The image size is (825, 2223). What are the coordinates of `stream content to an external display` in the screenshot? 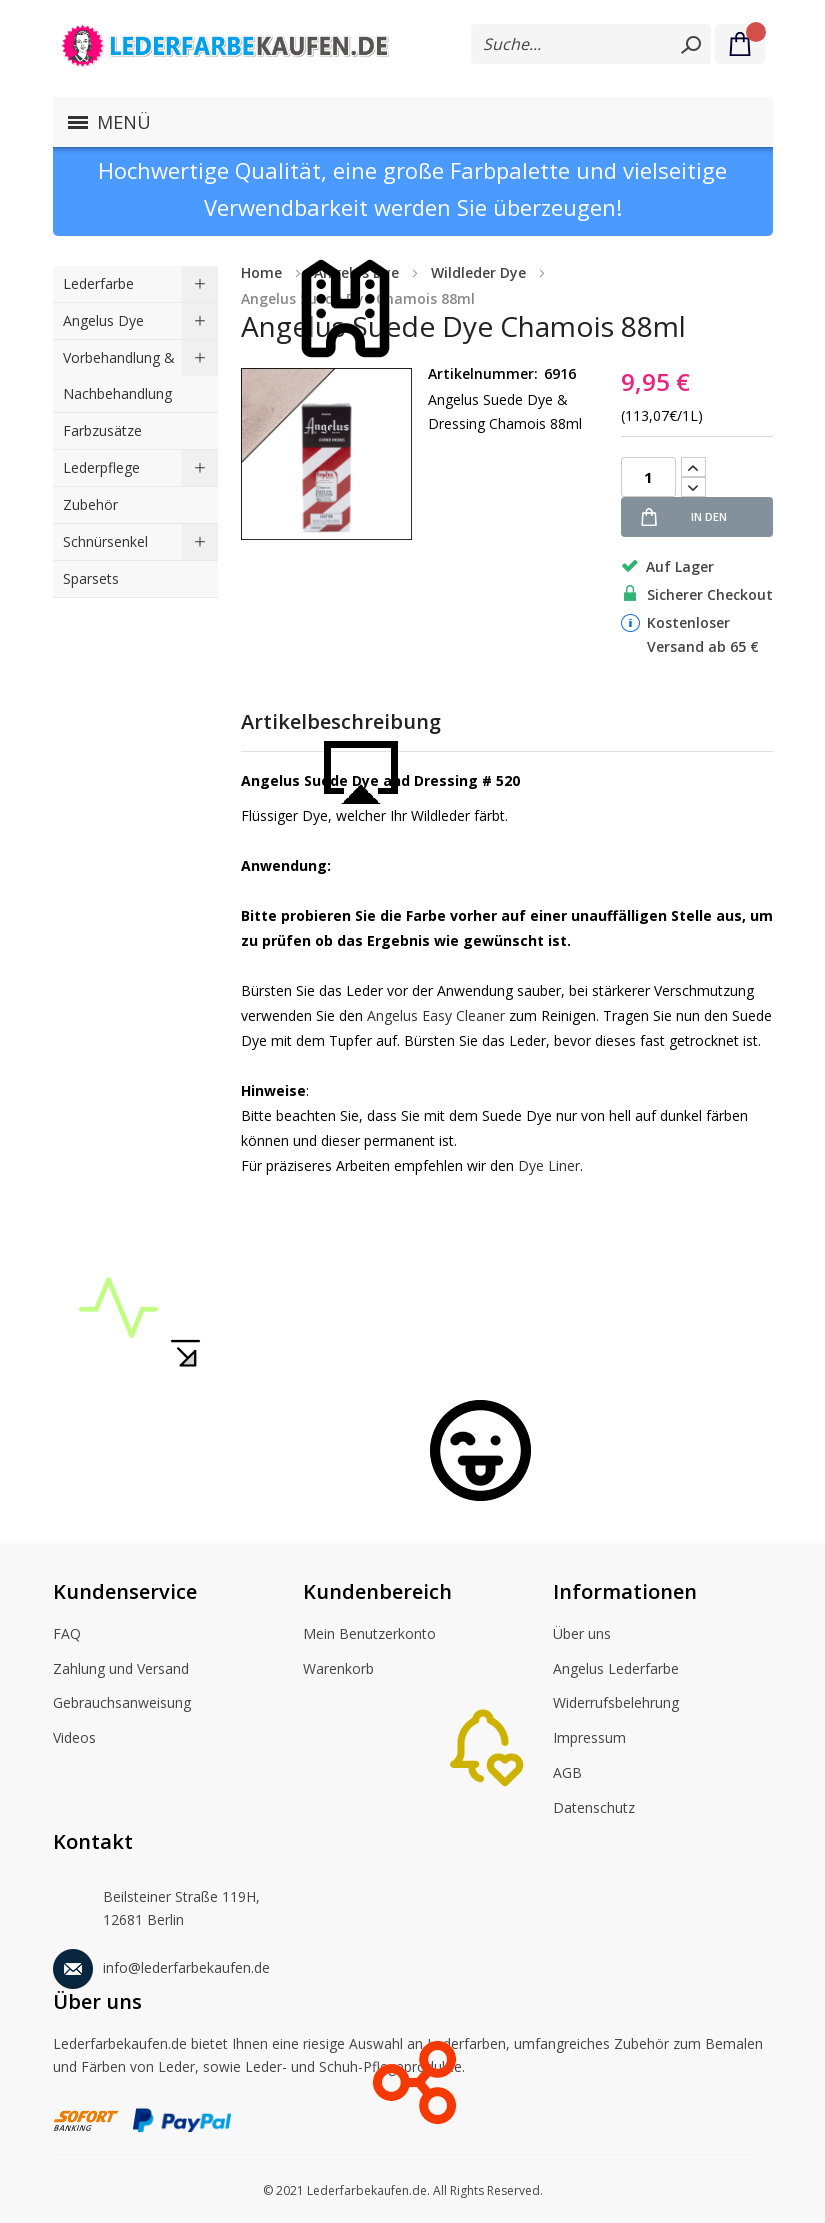 It's located at (361, 771).